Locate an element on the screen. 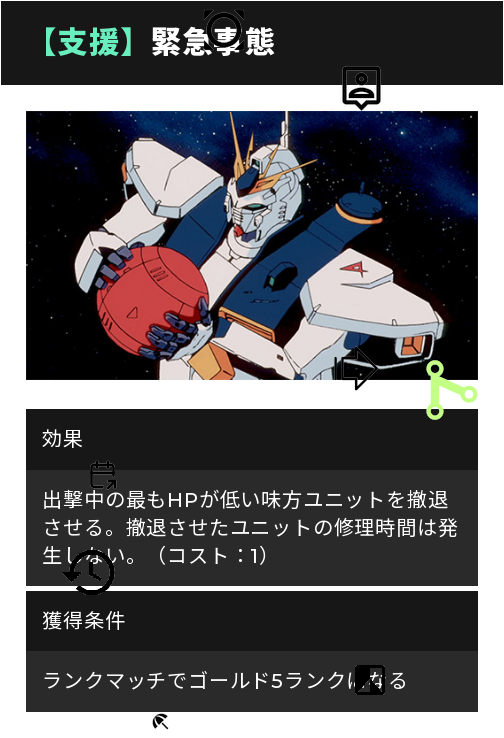 The height and width of the screenshot is (738, 504). view browsing or activity history is located at coordinates (89, 572).